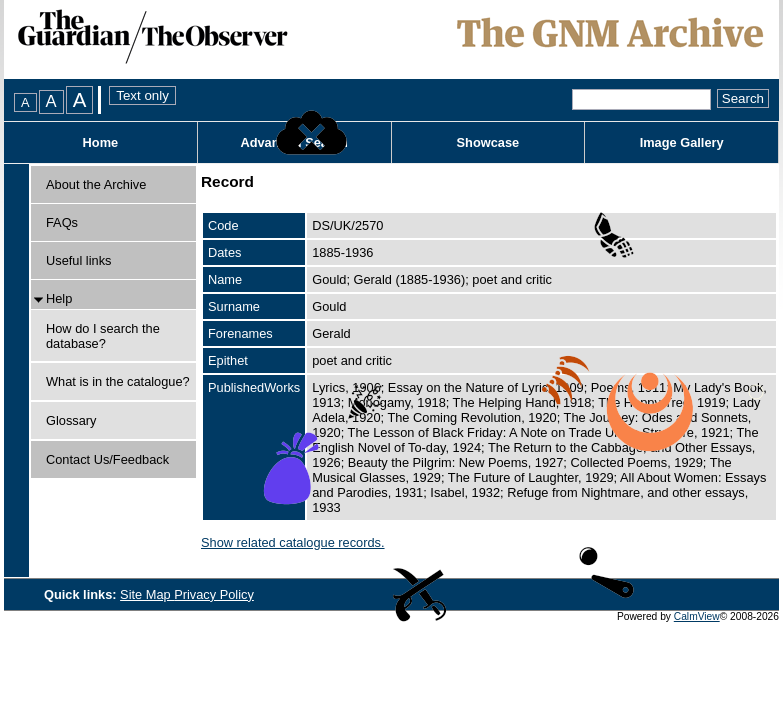 This screenshot has height=720, width=783. Describe the element at coordinates (292, 468) in the screenshot. I see `swap or exchange items in inventory` at that location.